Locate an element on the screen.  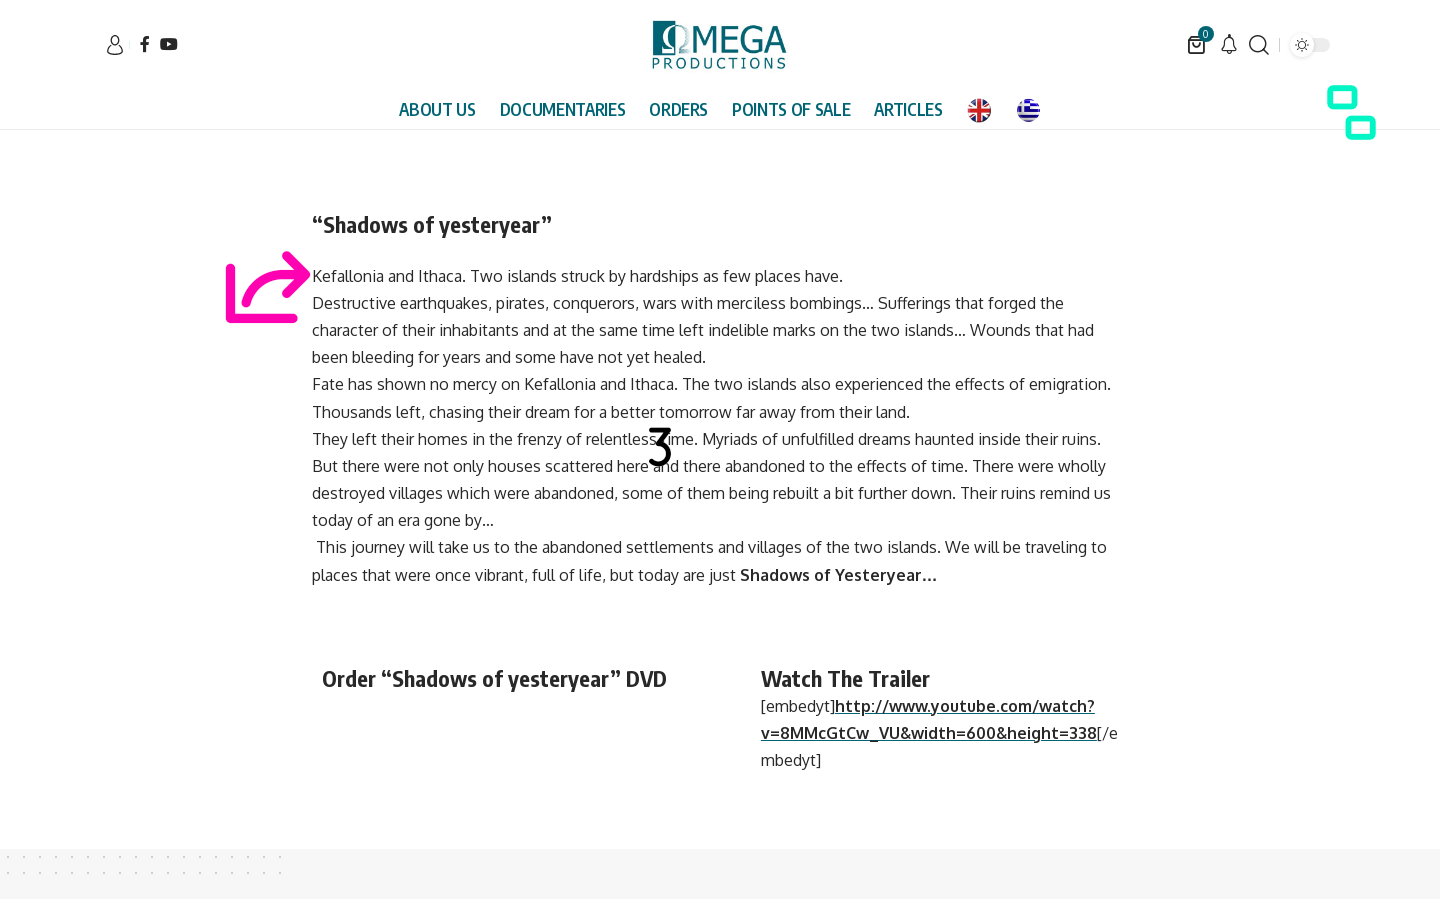
indicates step three in a multi-step process is located at coordinates (660, 447).